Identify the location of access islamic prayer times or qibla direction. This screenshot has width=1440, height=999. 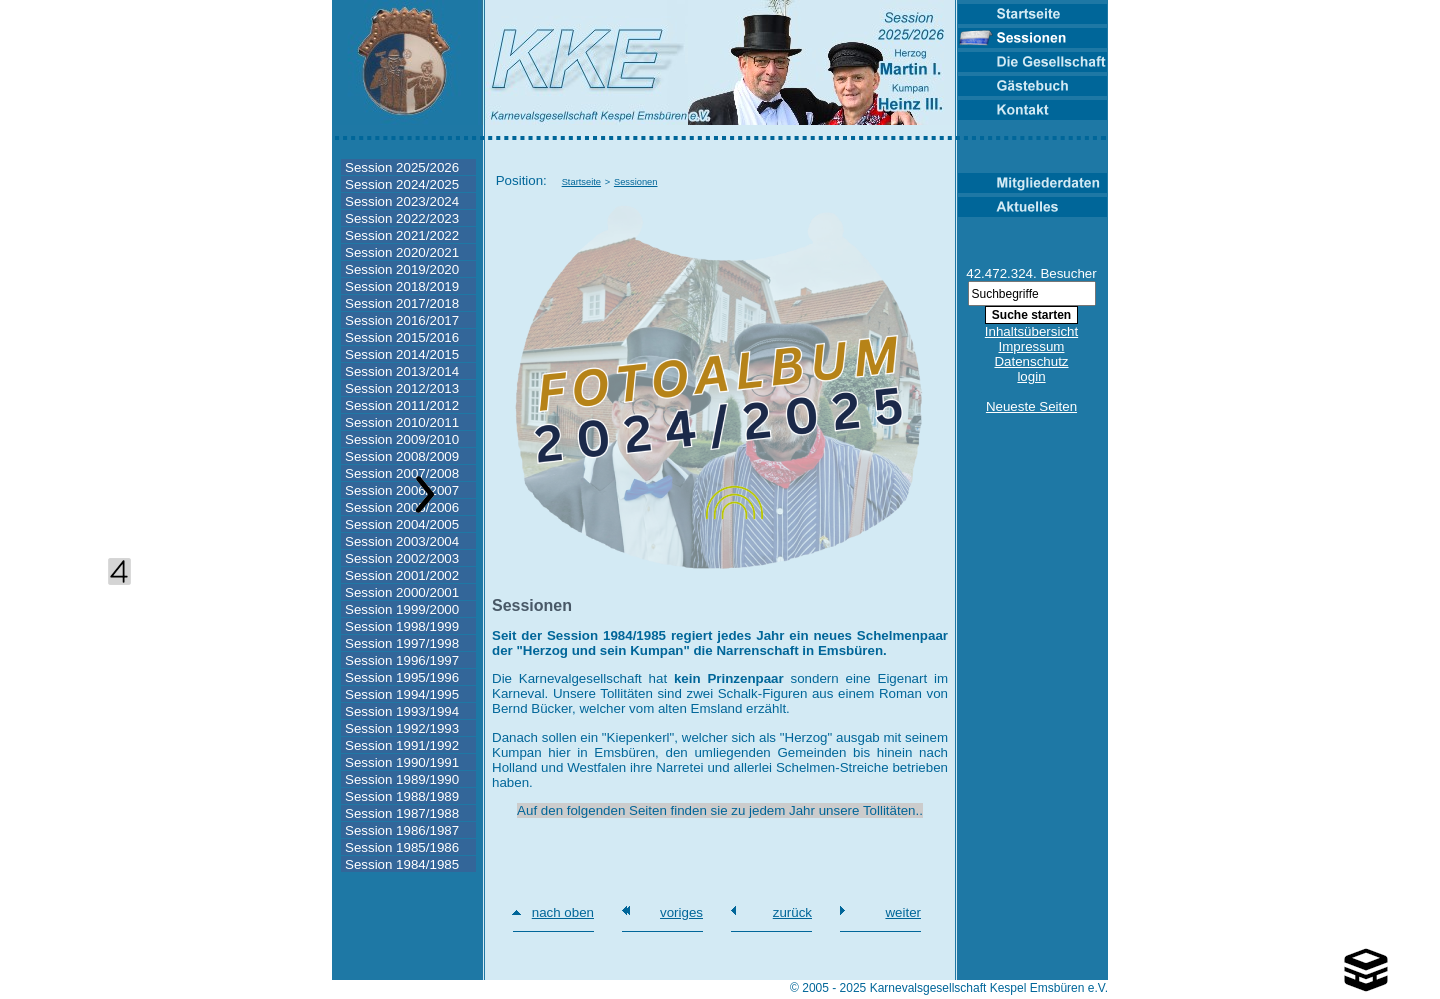
(1366, 970).